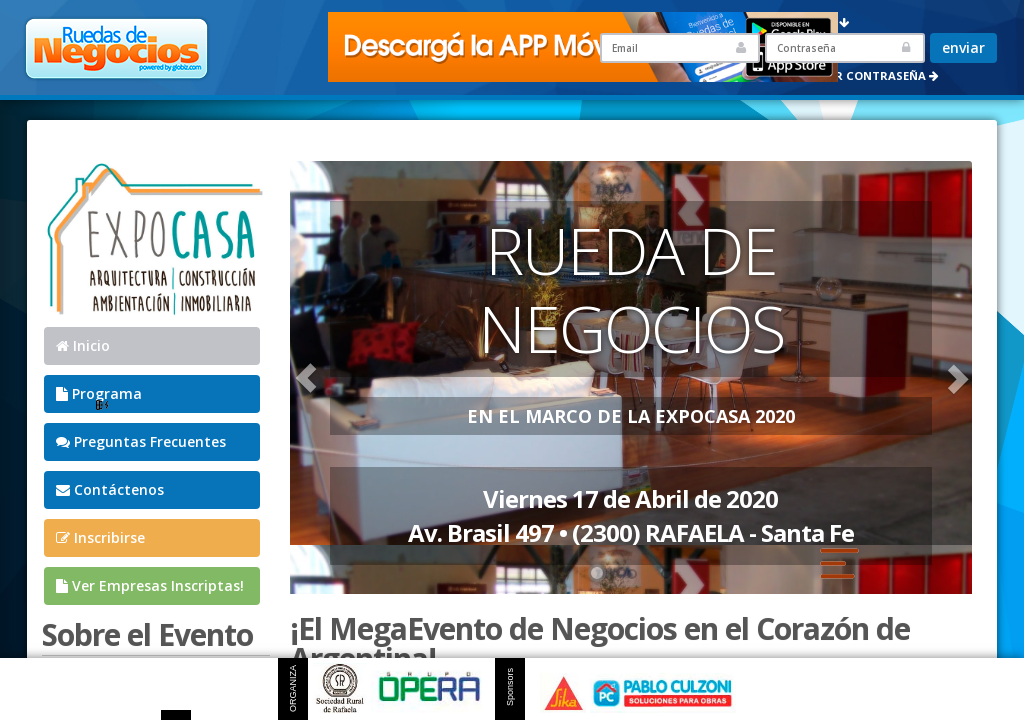  What do you see at coordinates (839, 563) in the screenshot?
I see `align text to the left` at bounding box center [839, 563].